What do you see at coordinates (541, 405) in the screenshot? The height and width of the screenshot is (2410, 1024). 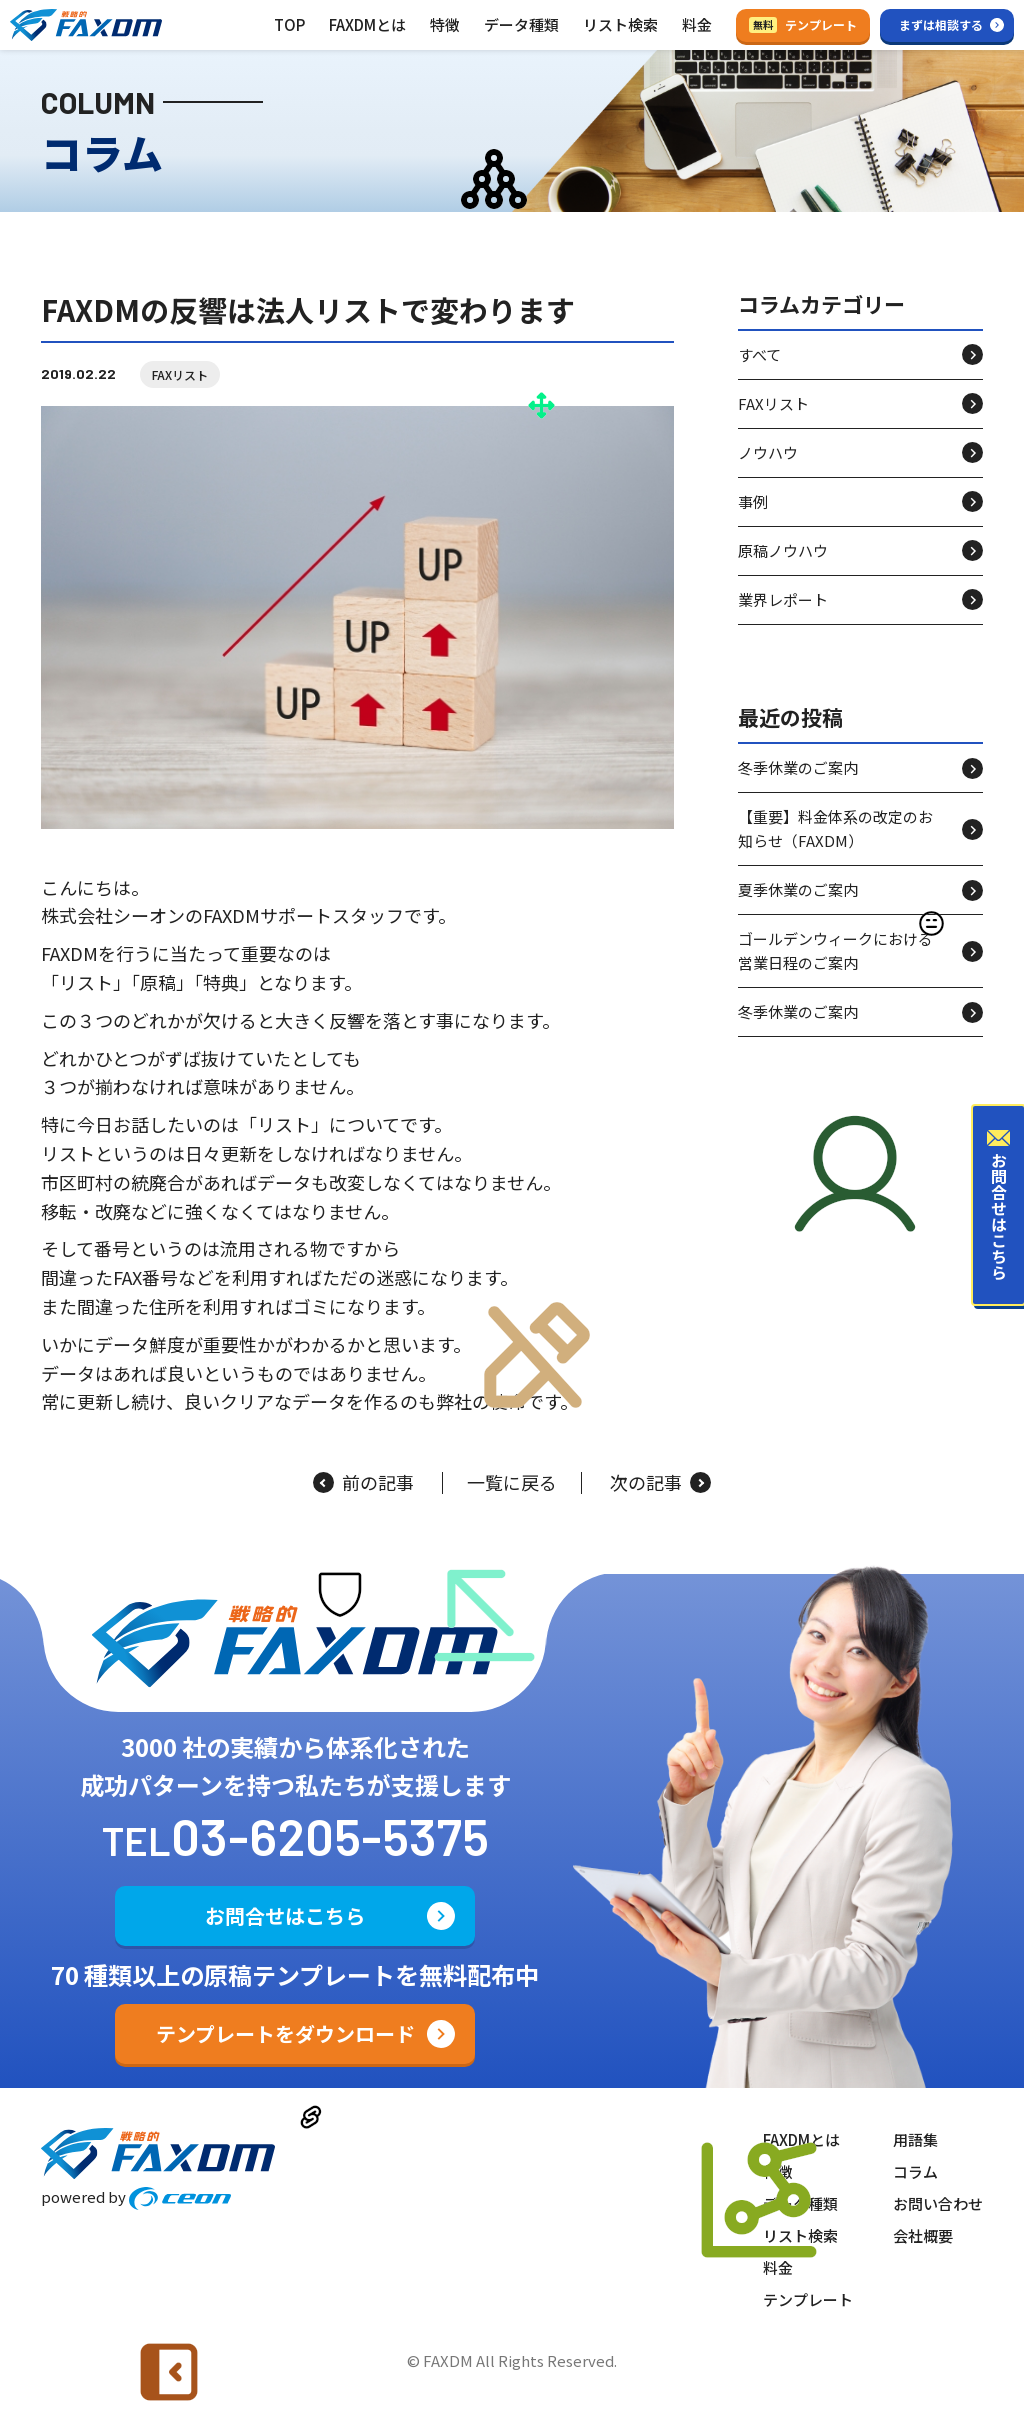 I see `move or reposition an element` at bounding box center [541, 405].